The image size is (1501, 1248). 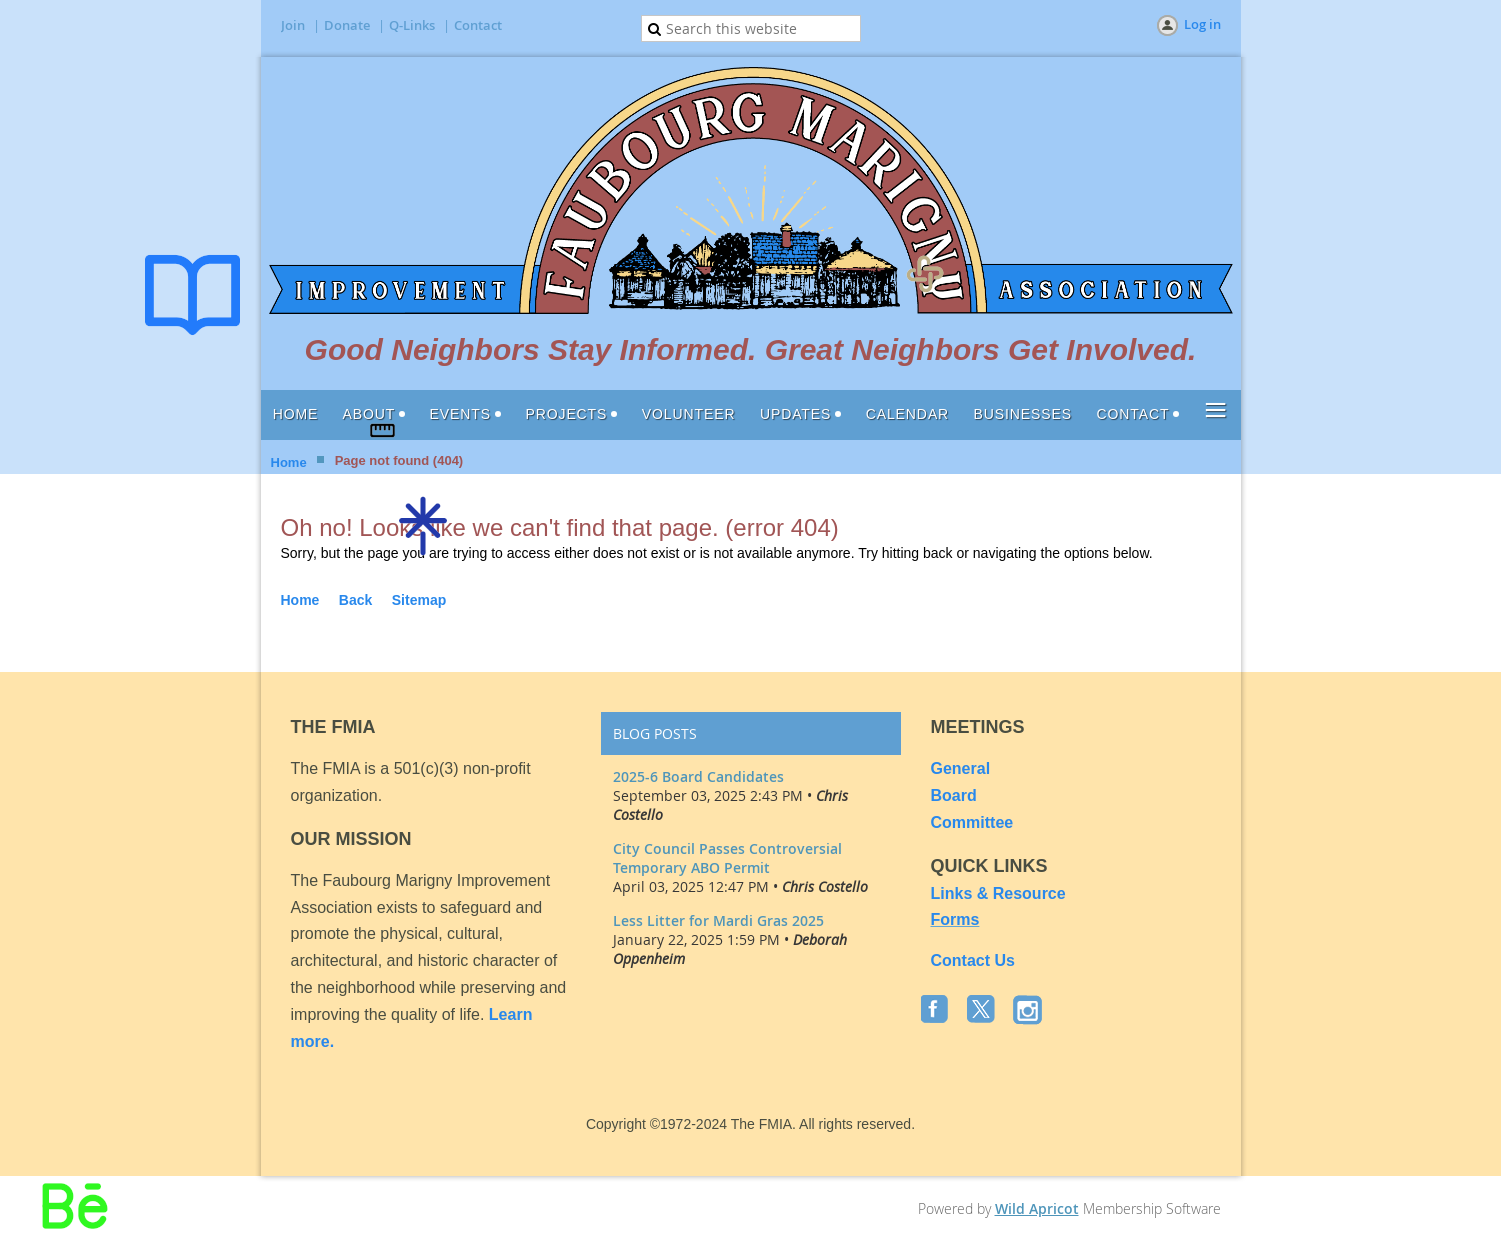 I want to click on access API application settings, so click(x=925, y=274).